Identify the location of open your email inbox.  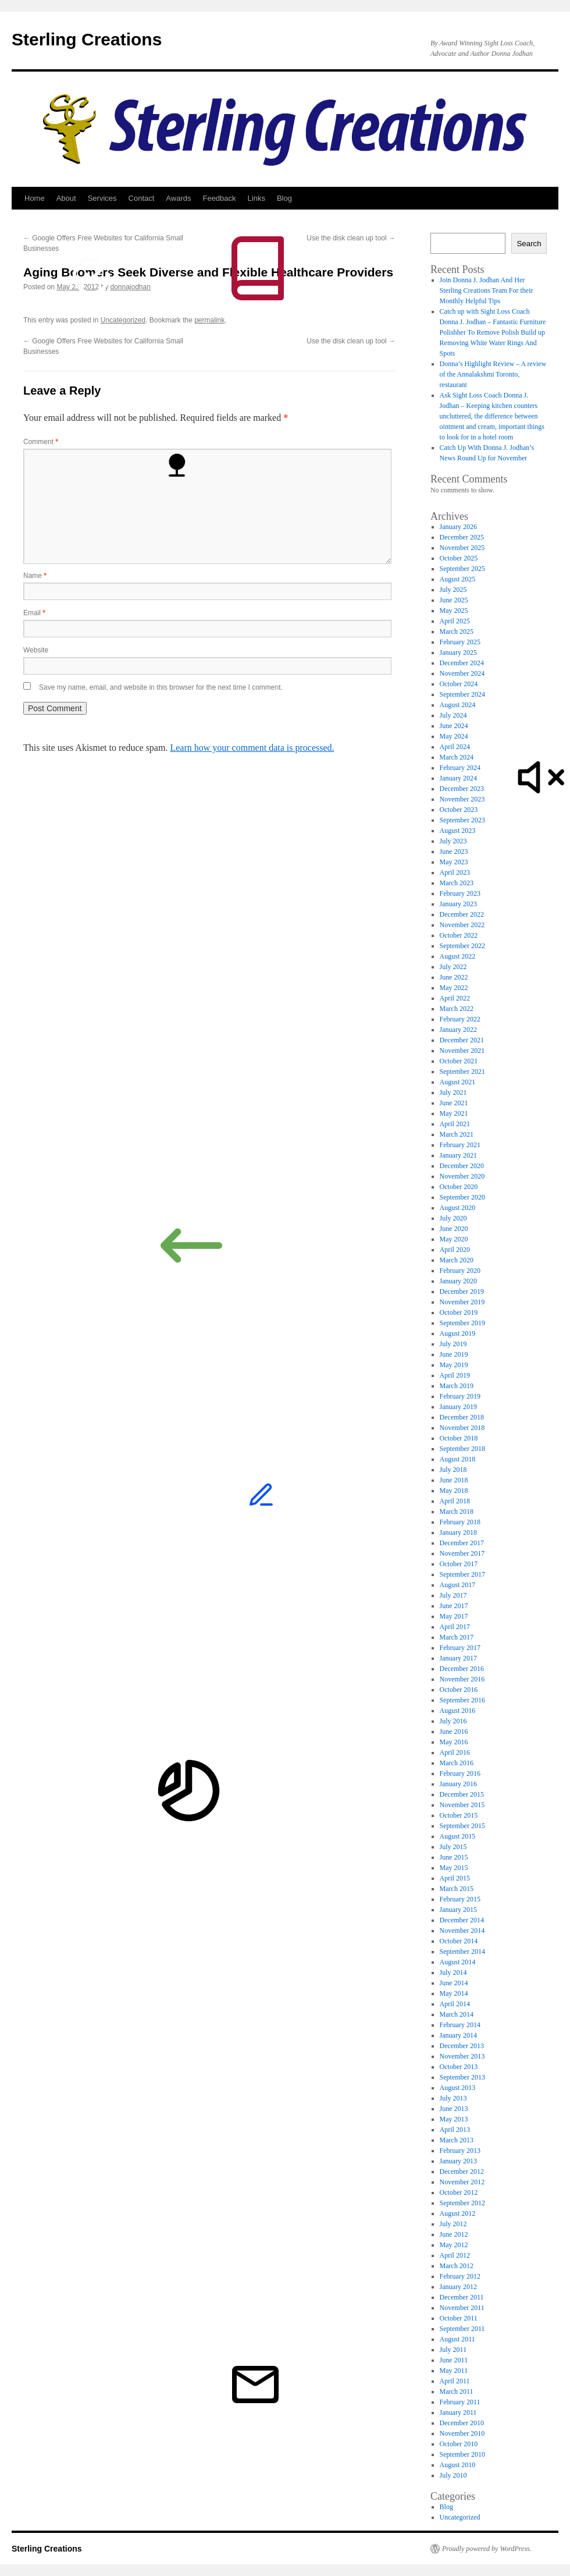
(255, 2385).